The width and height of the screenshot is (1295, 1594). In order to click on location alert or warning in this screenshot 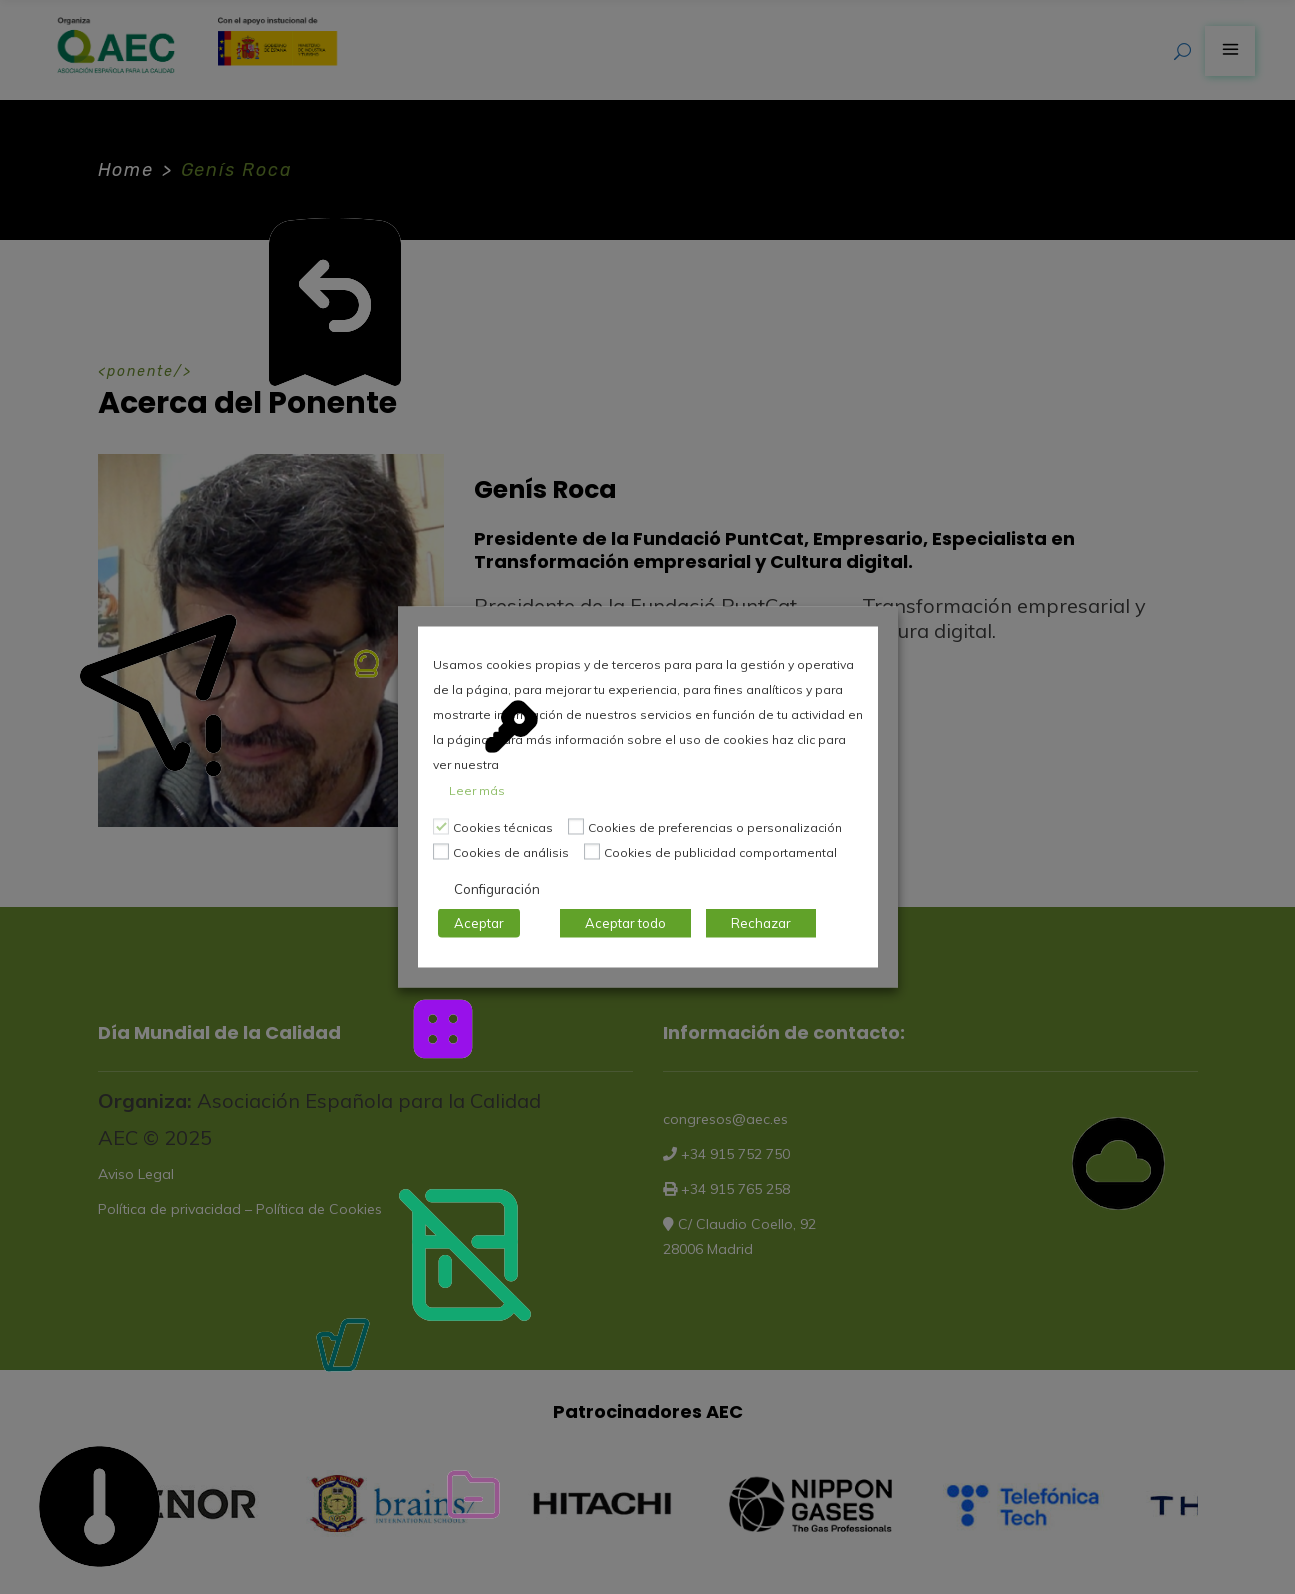, I will do `click(159, 691)`.